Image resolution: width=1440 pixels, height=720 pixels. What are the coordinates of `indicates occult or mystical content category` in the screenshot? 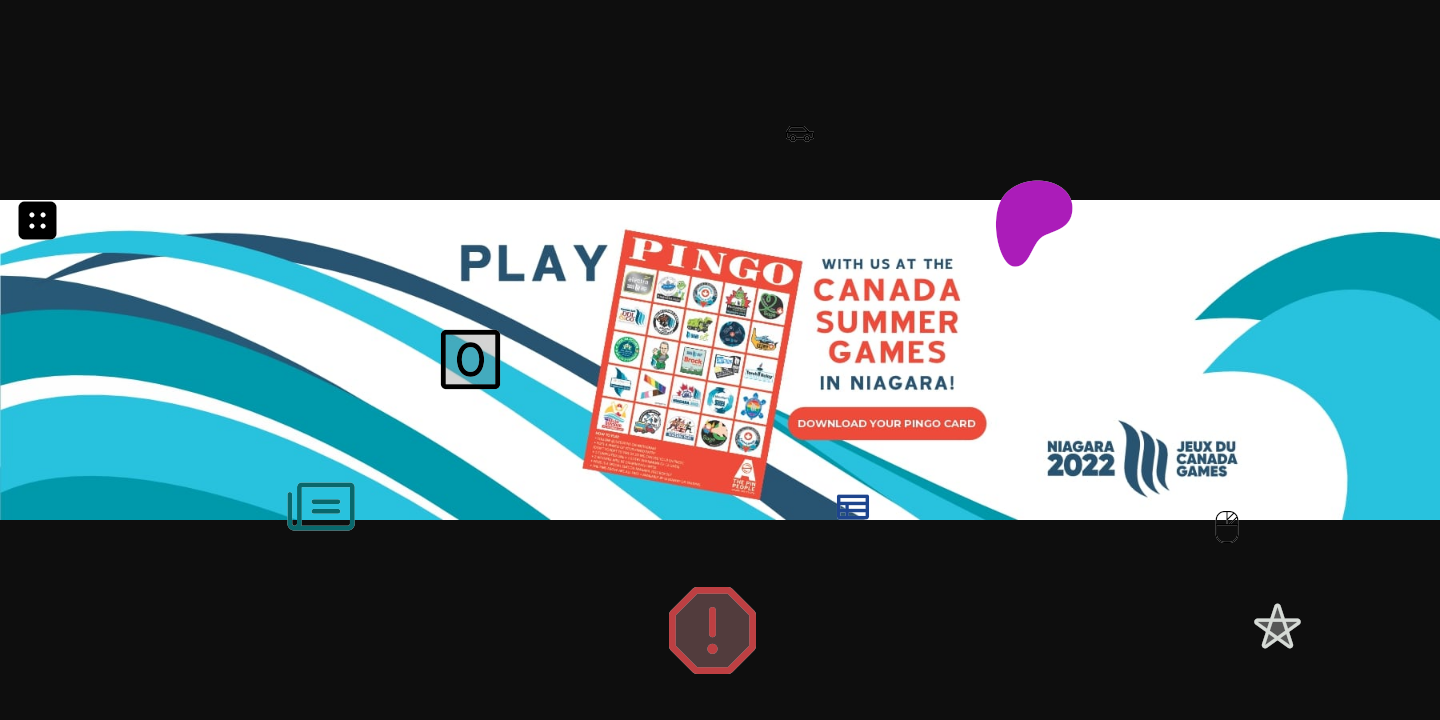 It's located at (1277, 628).